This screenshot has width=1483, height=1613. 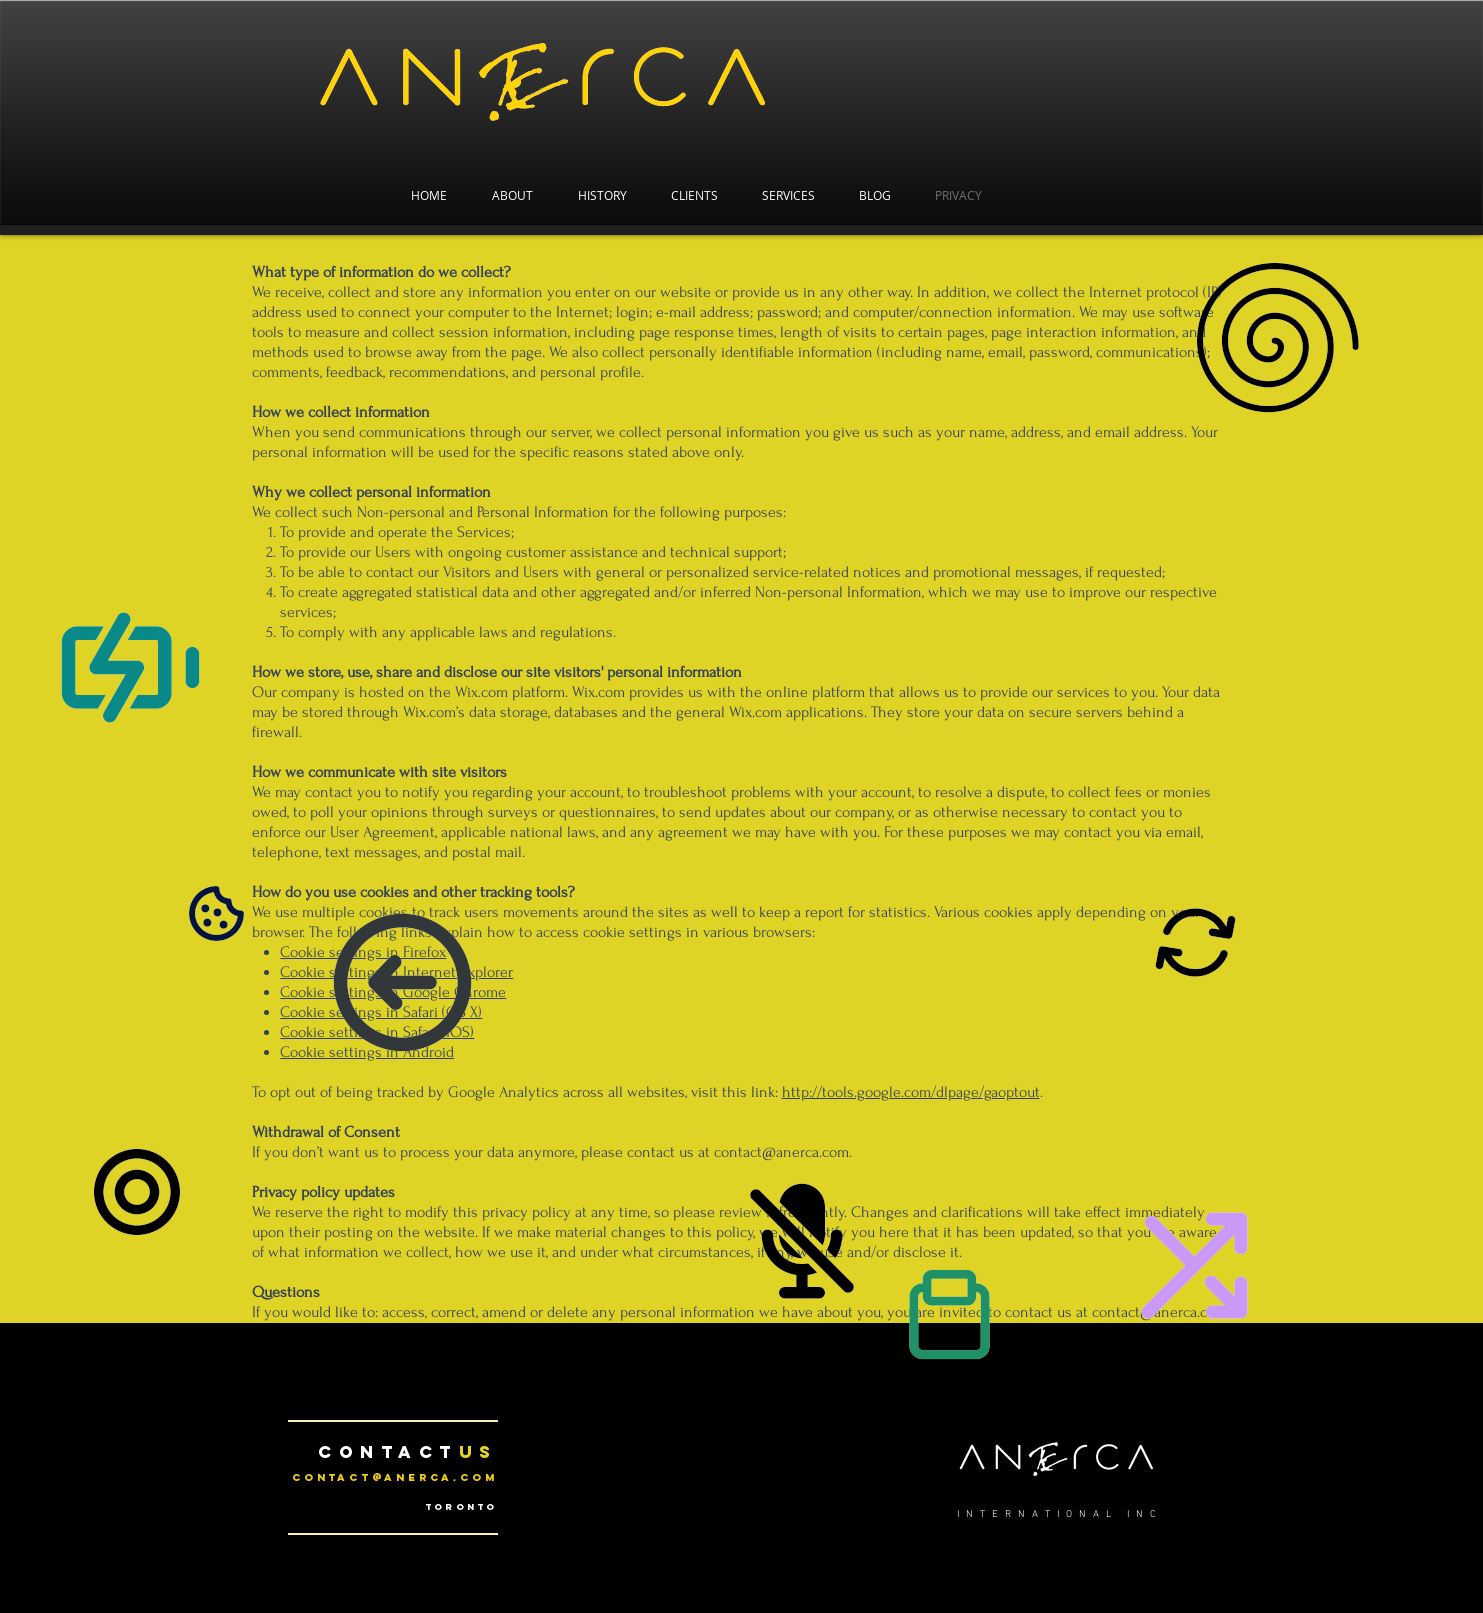 What do you see at coordinates (216, 913) in the screenshot?
I see `manage cookie preferences and privacy settings` at bounding box center [216, 913].